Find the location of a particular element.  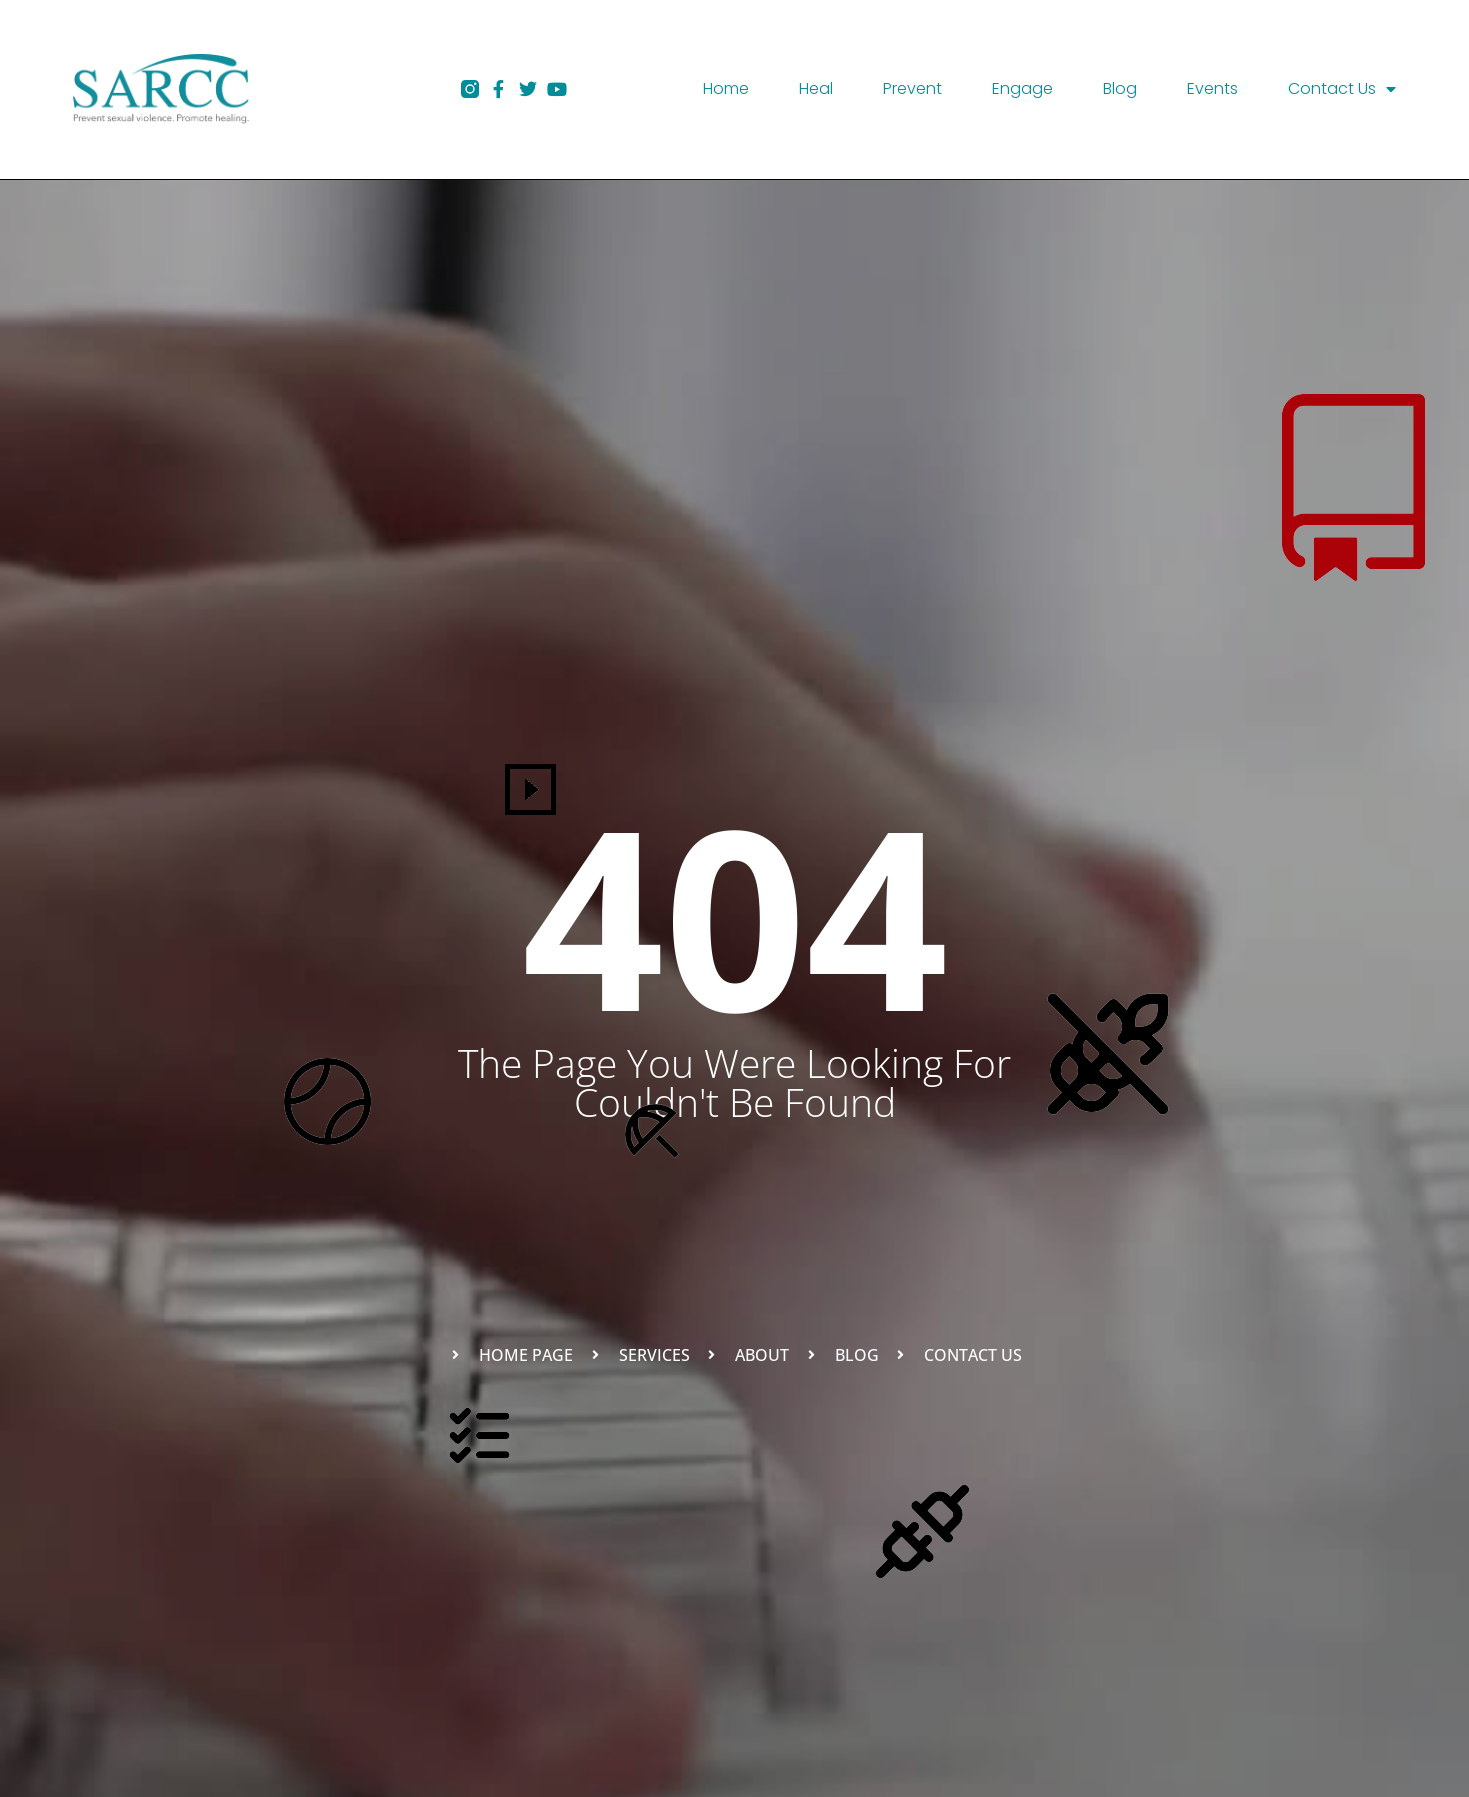

access beach or resort amenities is located at coordinates (652, 1131).